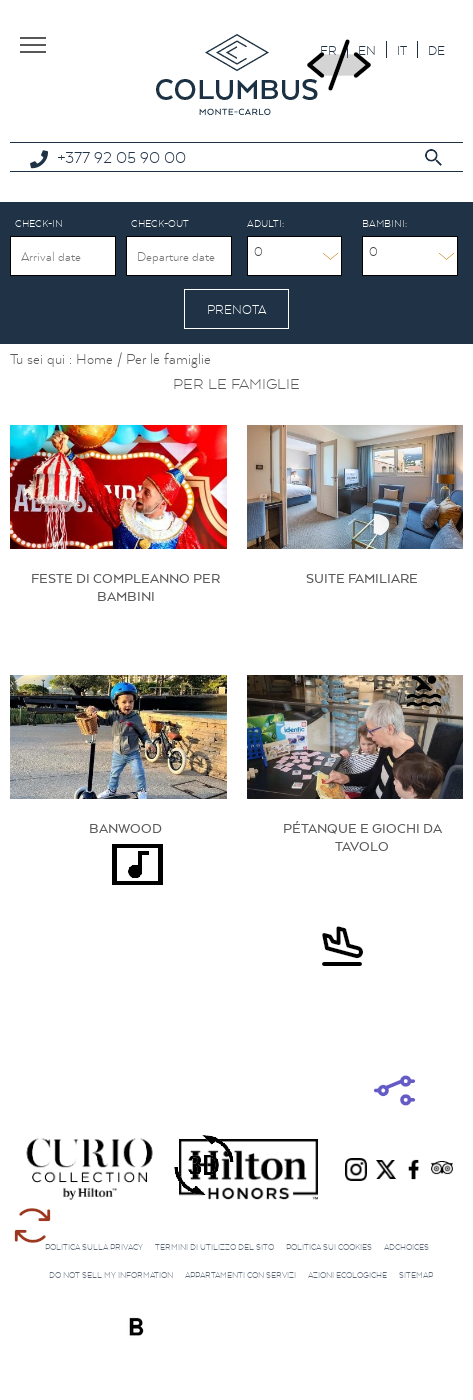 Image resolution: width=473 pixels, height=1400 pixels. What do you see at coordinates (424, 691) in the screenshot?
I see `view pool or swimming amenities` at bounding box center [424, 691].